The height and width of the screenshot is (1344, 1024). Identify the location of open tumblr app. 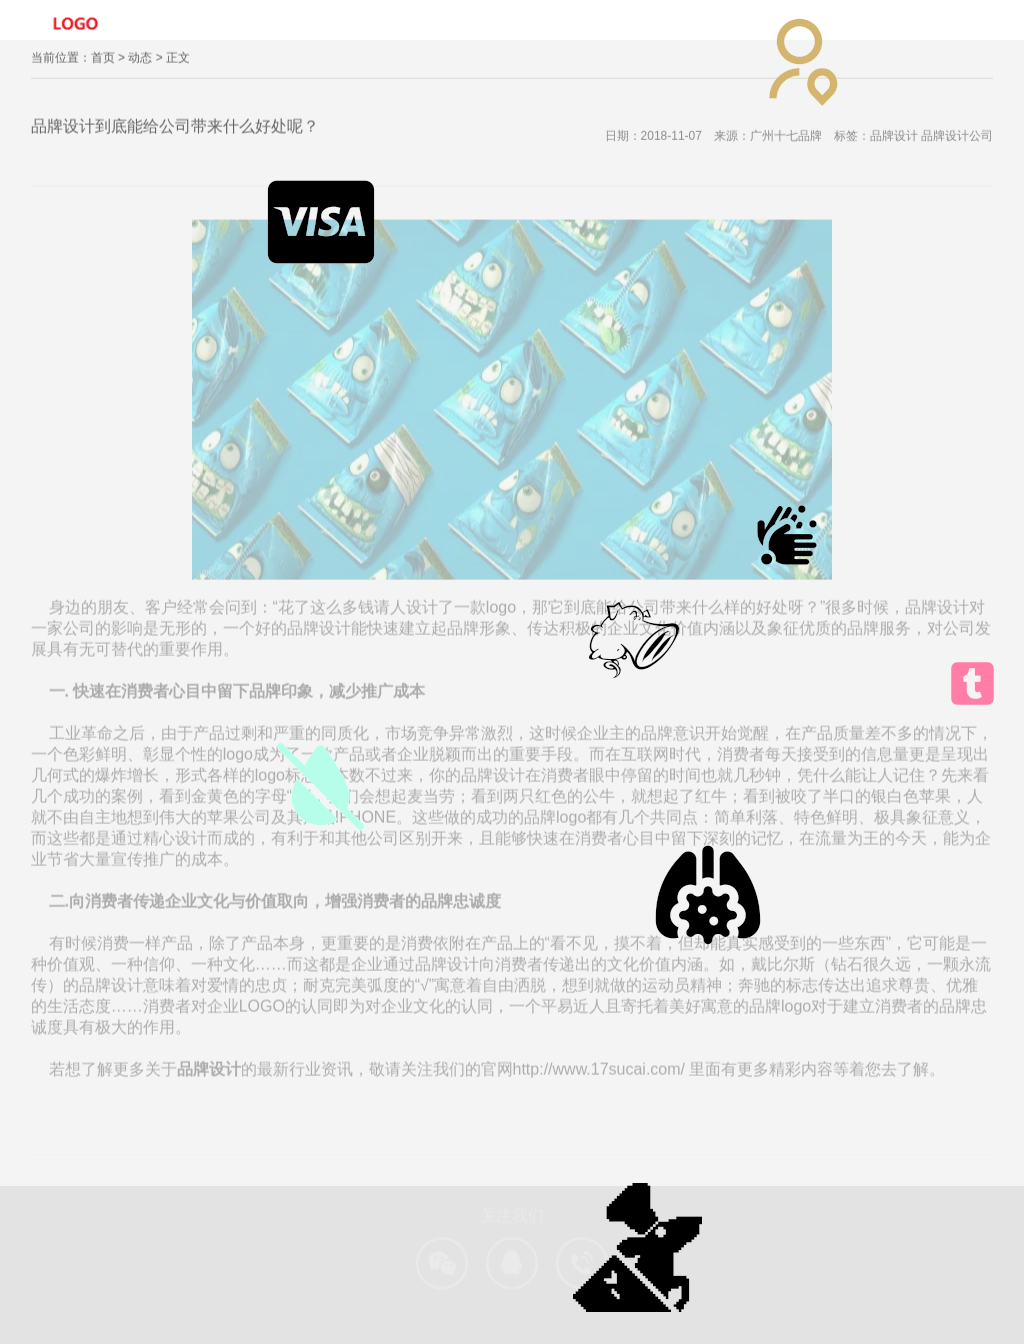
(972, 683).